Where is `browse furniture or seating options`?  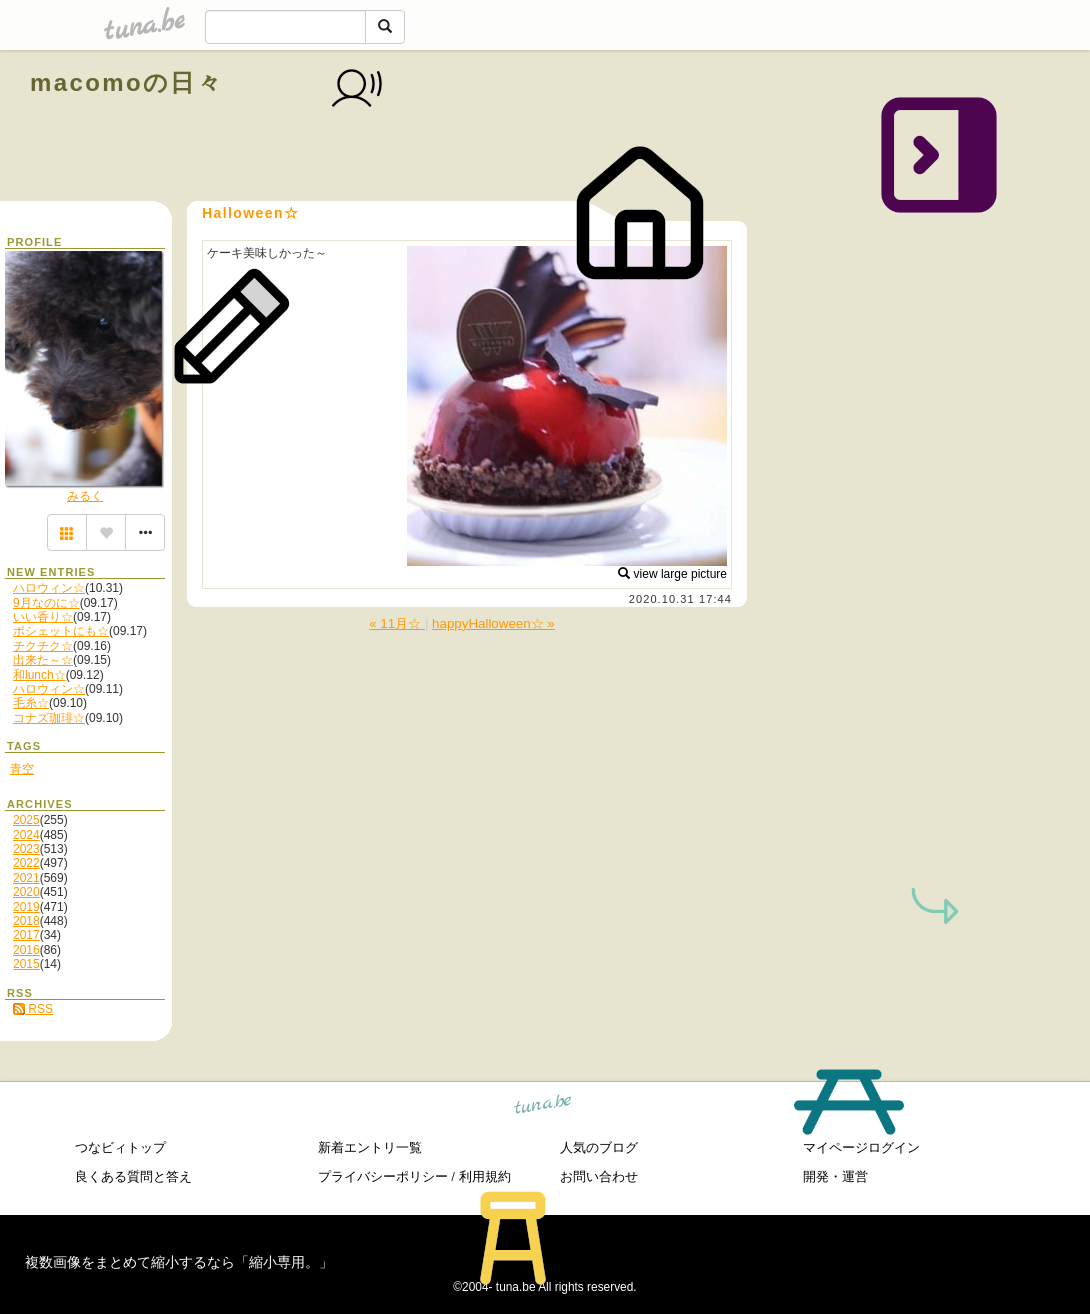
browse furniture or seating options is located at coordinates (513, 1238).